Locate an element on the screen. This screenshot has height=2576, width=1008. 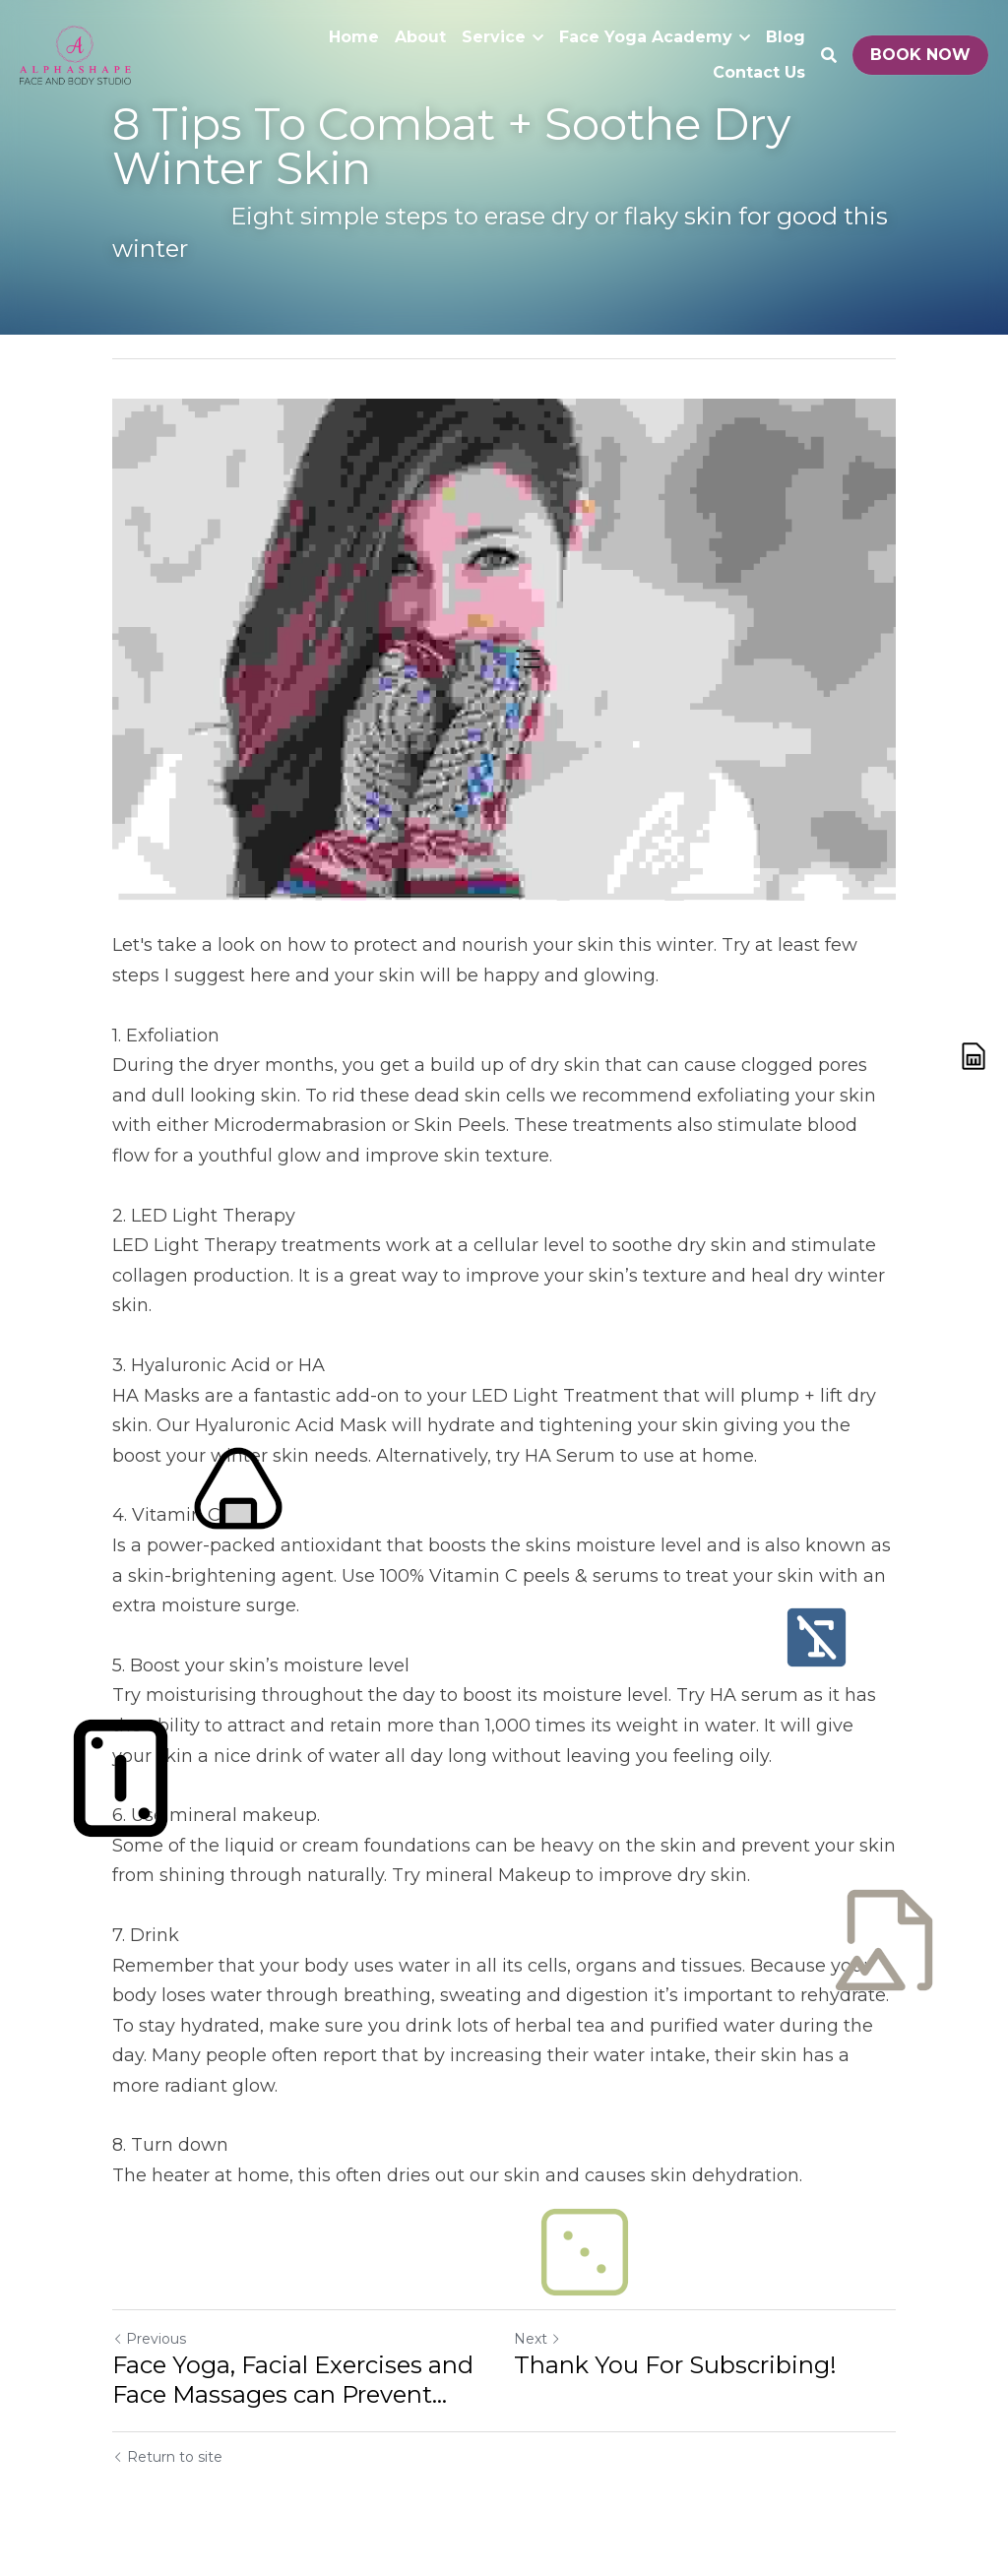
manage sim card settings is located at coordinates (974, 1056).